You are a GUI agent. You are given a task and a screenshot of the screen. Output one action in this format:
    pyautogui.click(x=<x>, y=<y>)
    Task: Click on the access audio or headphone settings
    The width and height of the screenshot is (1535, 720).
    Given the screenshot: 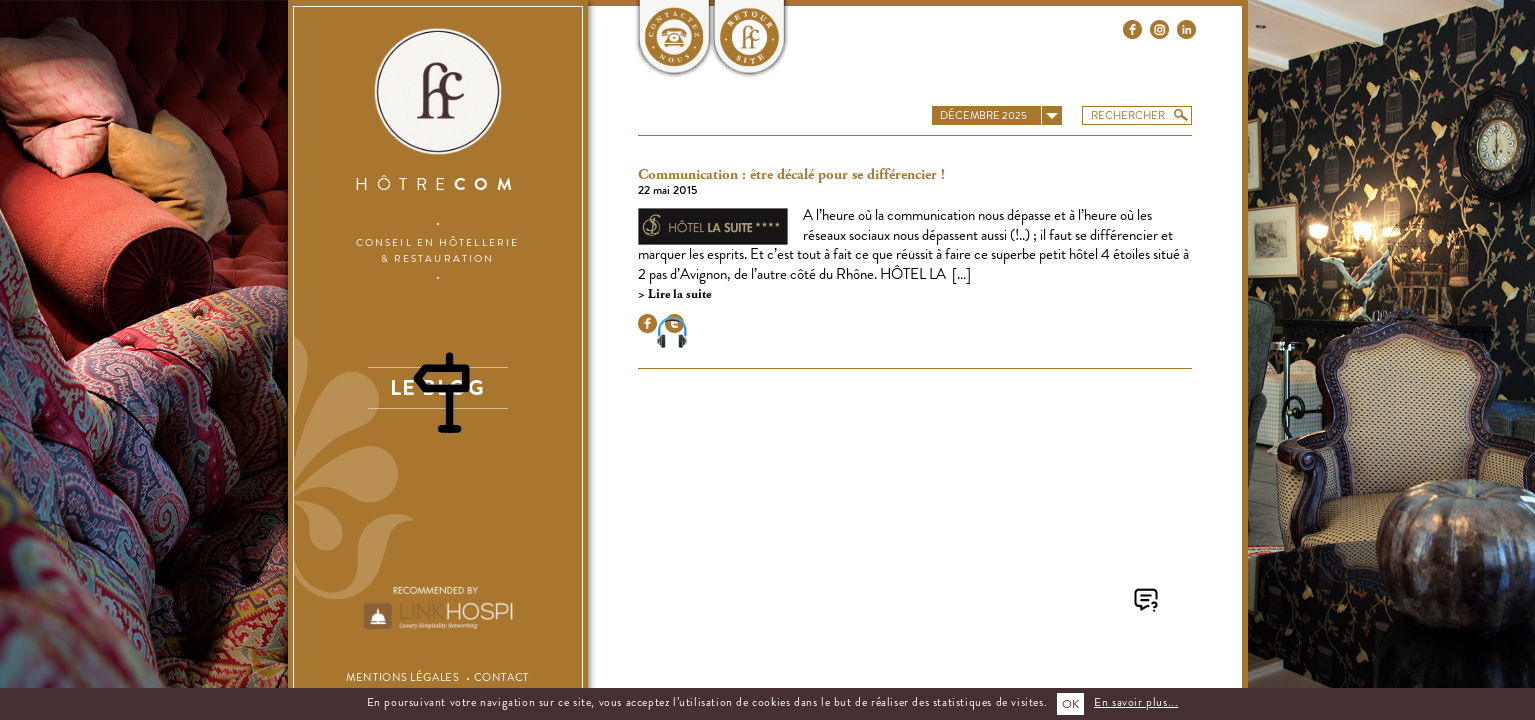 What is the action you would take?
    pyautogui.click(x=672, y=334)
    